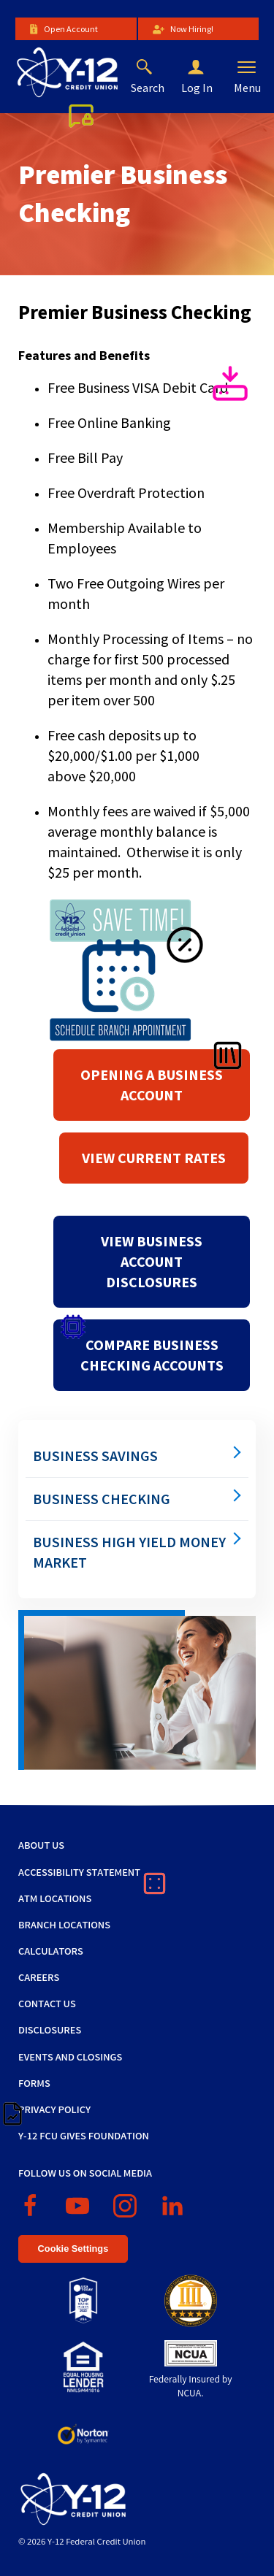 This screenshot has width=274, height=2576. Describe the element at coordinates (73, 1327) in the screenshot. I see `view system performance and processor information` at that location.